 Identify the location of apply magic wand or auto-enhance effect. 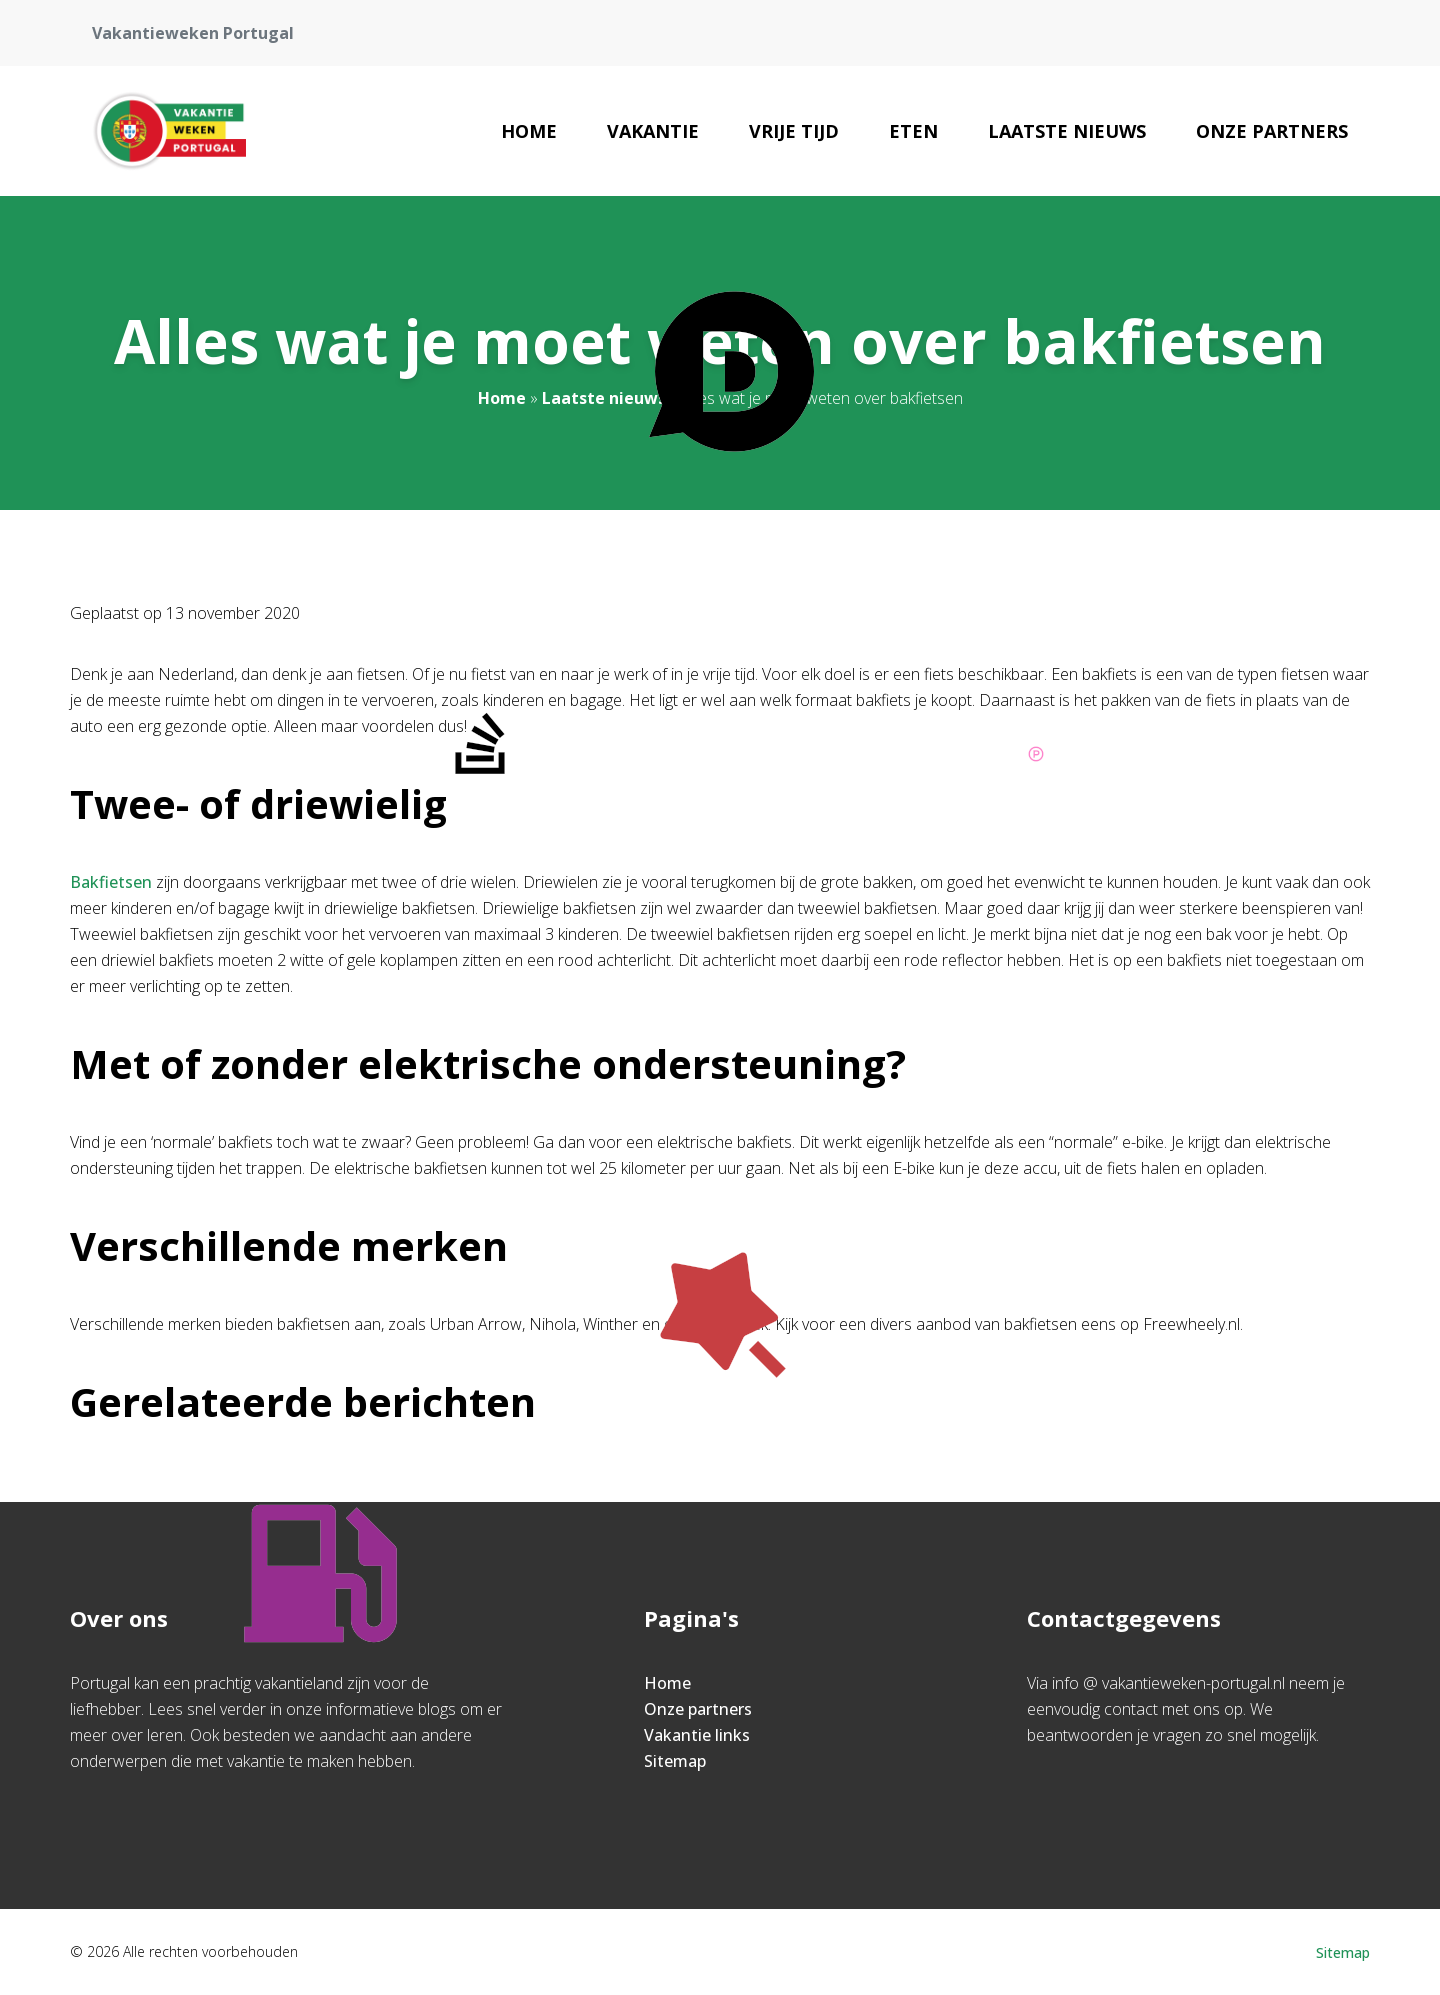
(722, 1314).